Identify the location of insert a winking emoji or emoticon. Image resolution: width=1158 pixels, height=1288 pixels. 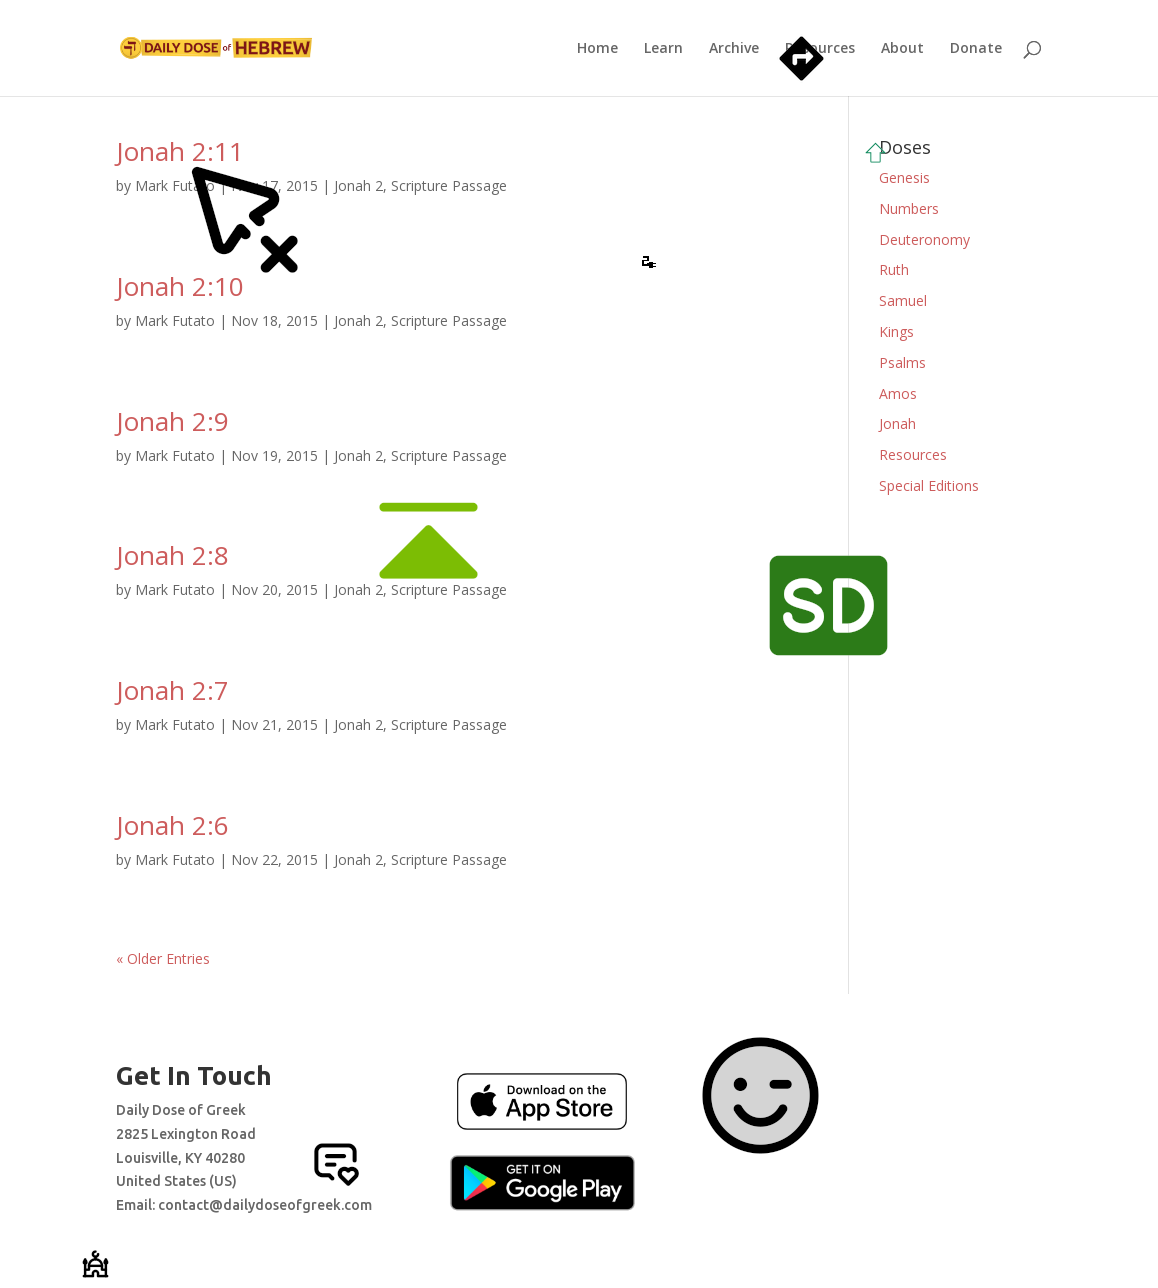
(760, 1095).